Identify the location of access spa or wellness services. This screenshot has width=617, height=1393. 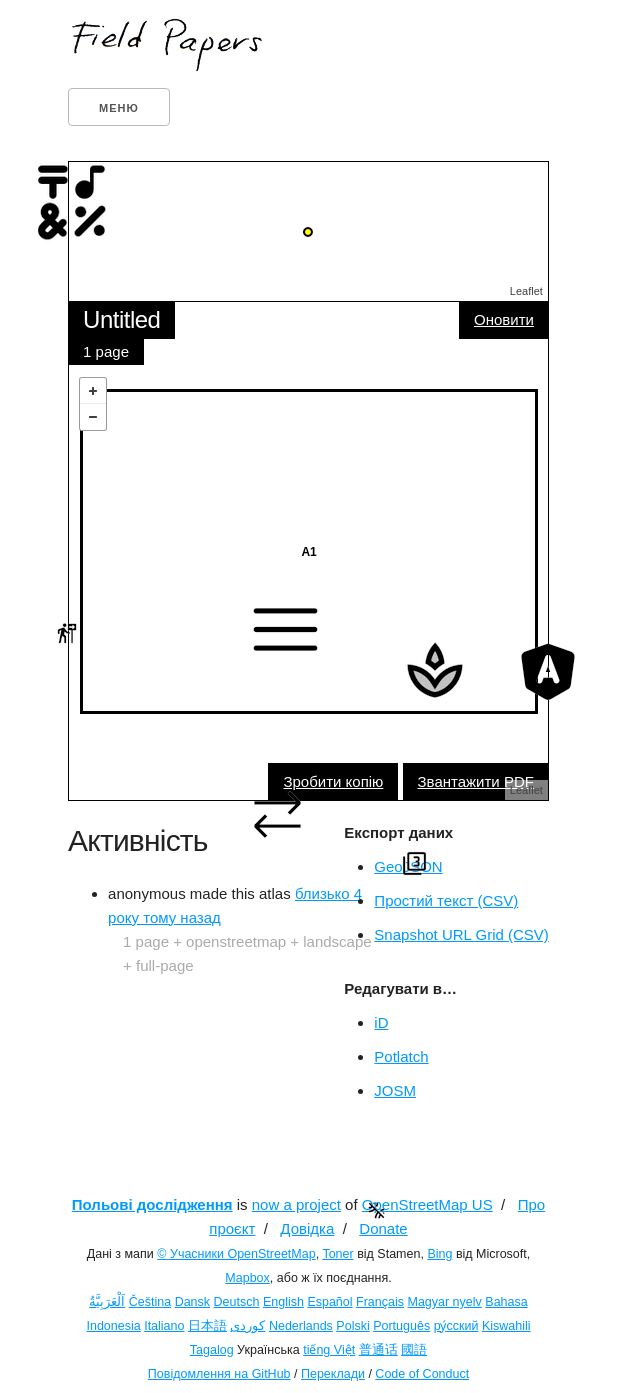
(435, 670).